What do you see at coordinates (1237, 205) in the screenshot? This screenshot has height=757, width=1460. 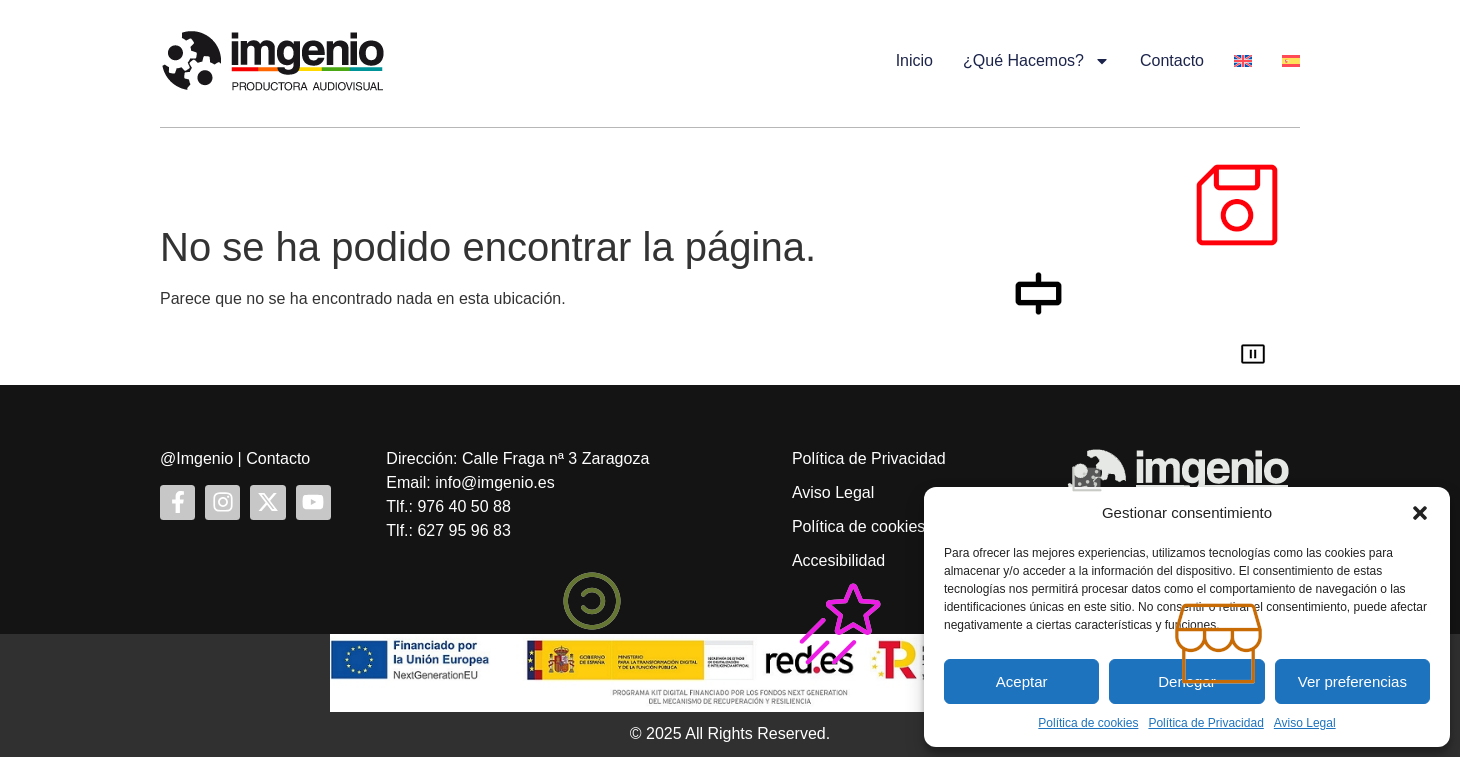 I see `save current file or document` at bounding box center [1237, 205].